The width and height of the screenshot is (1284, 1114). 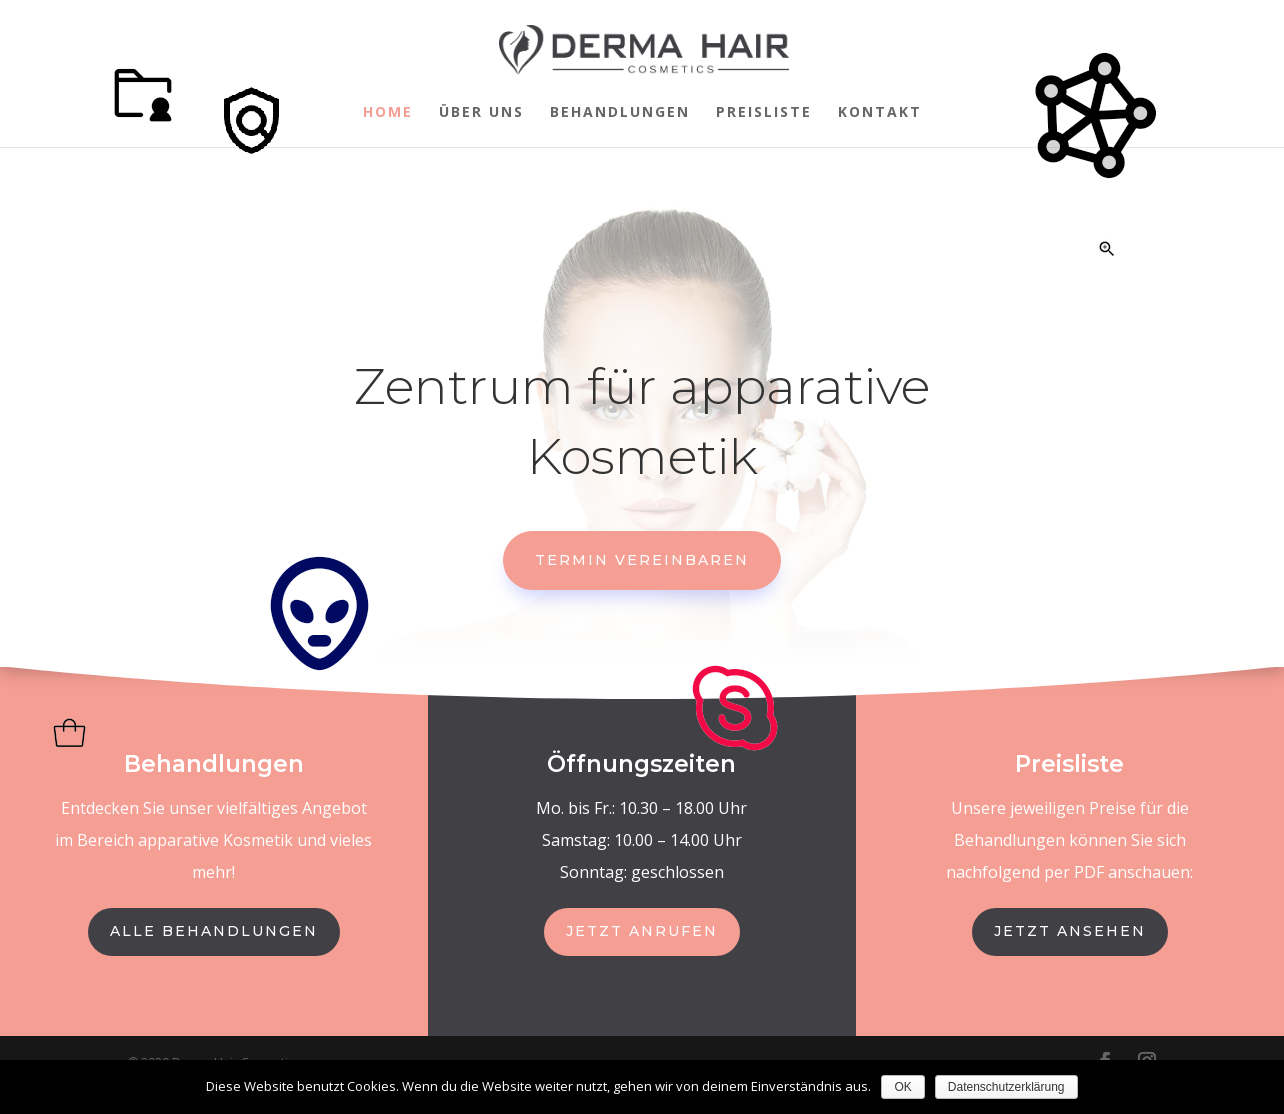 I want to click on open Skype app, so click(x=735, y=708).